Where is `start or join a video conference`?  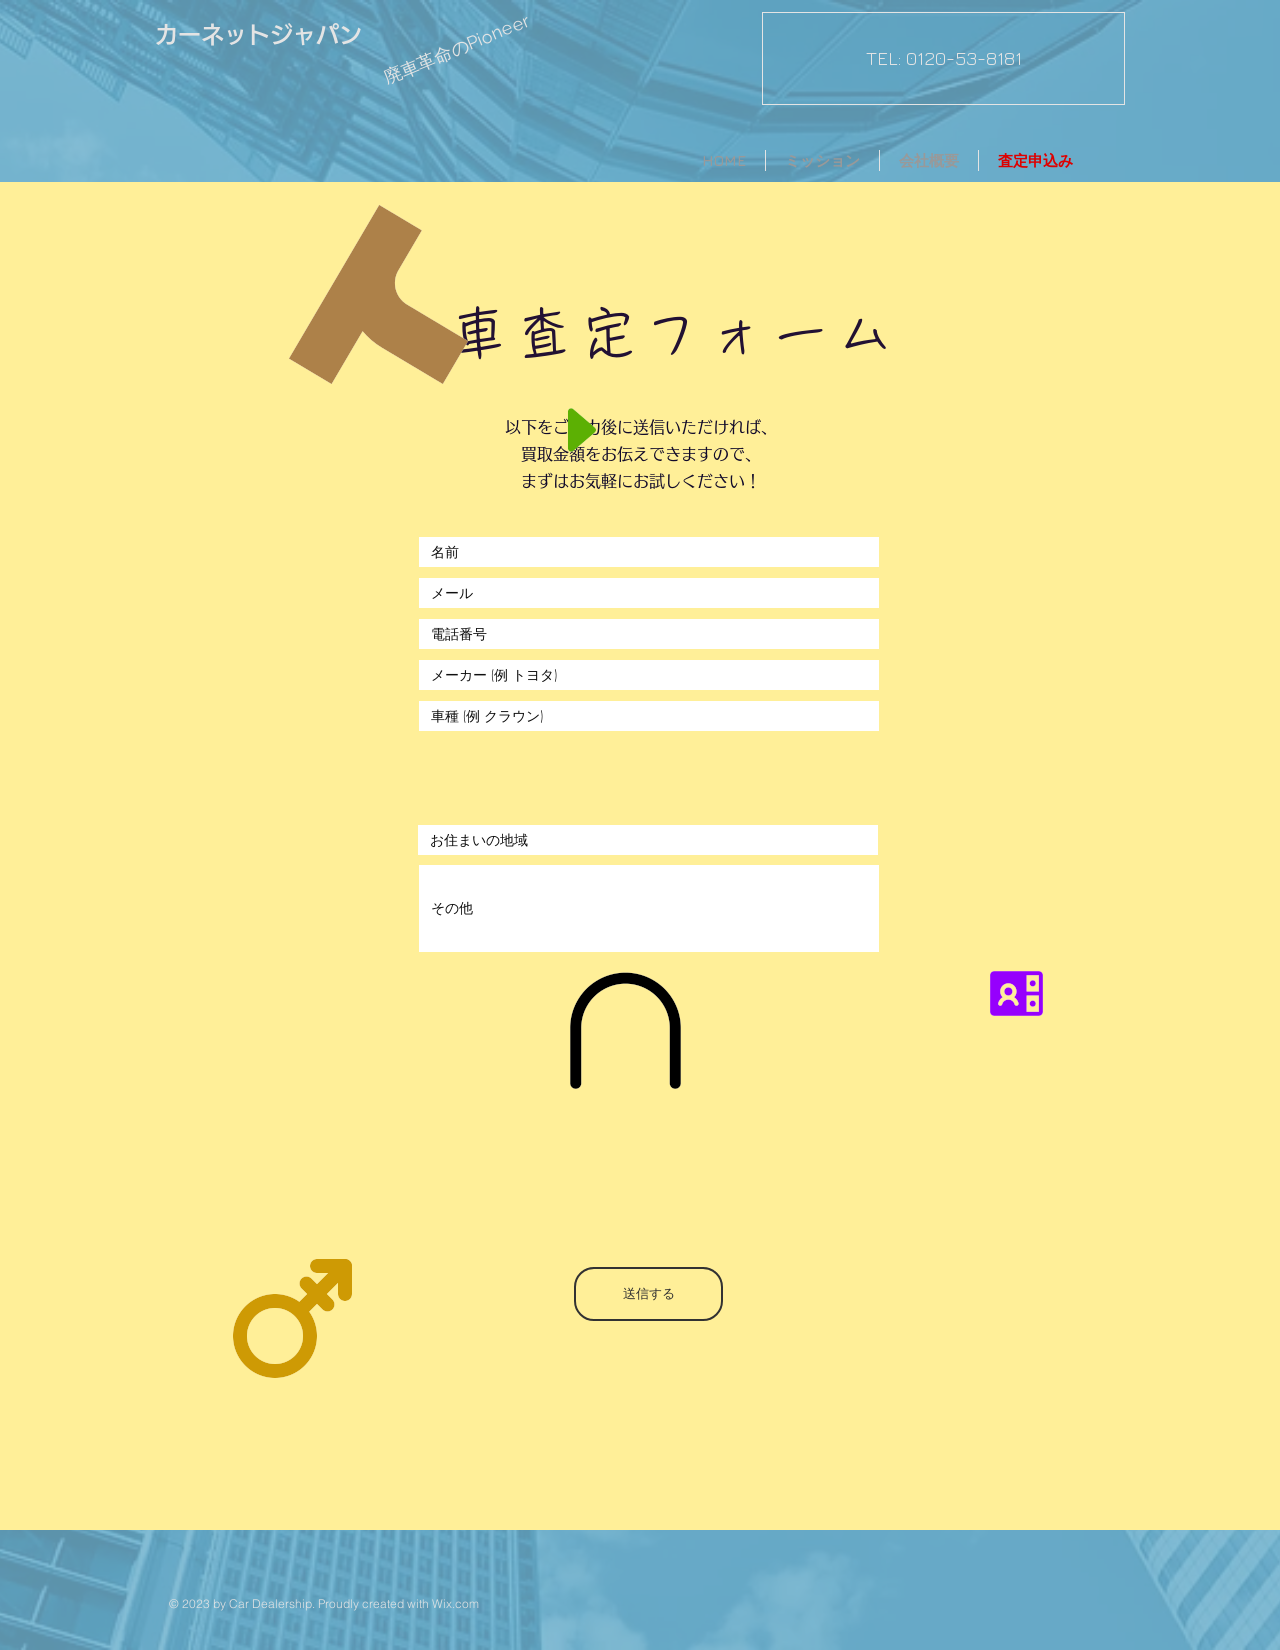 start or join a video conference is located at coordinates (1016, 993).